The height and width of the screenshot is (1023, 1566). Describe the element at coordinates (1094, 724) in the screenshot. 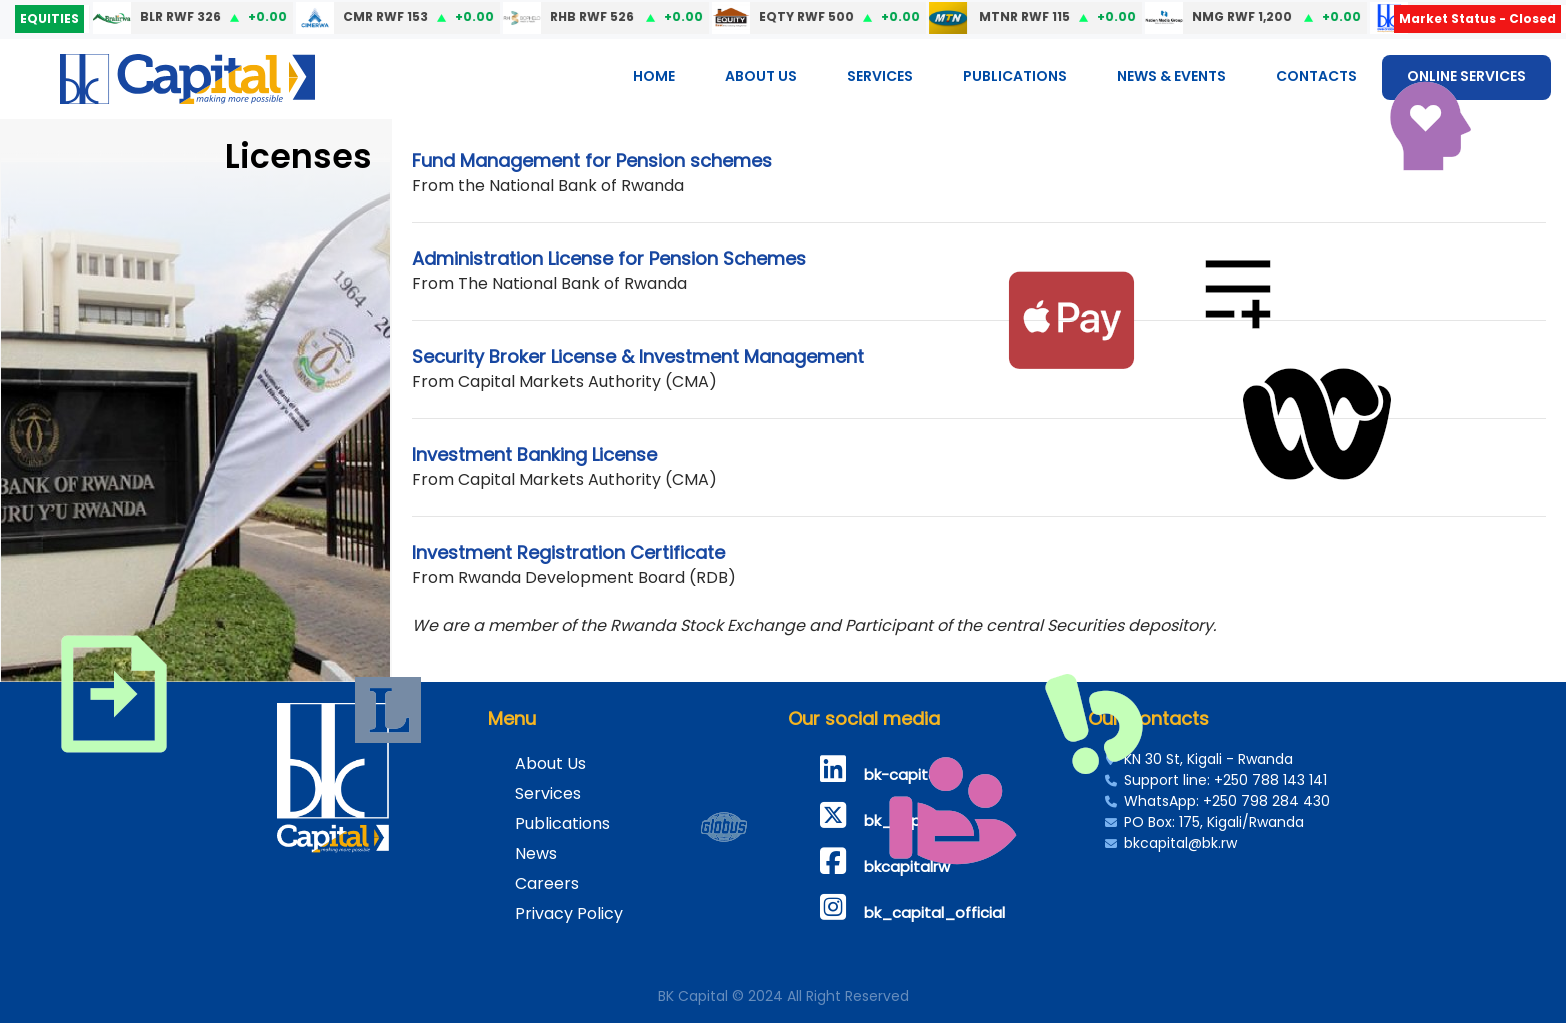

I see `open the Bukalapak app` at that location.